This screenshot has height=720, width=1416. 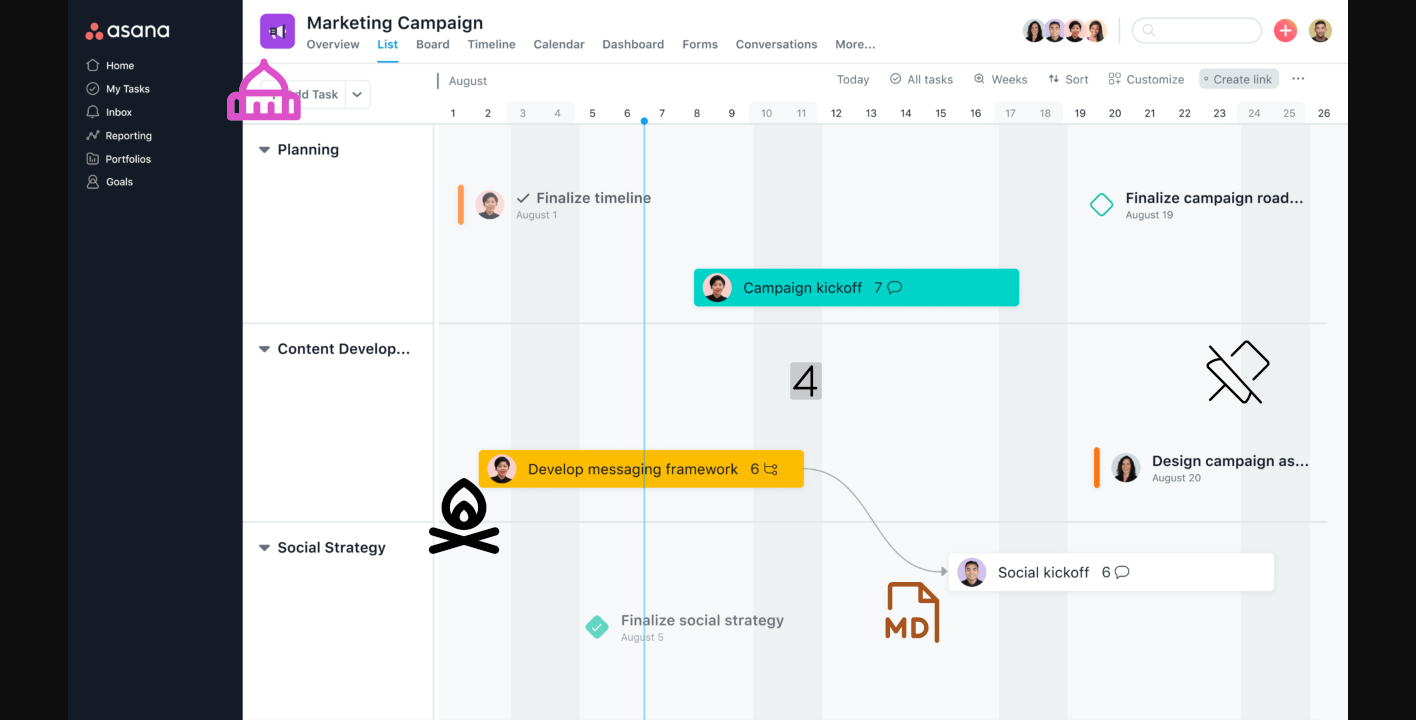 What do you see at coordinates (1235, 374) in the screenshot?
I see `unpin an item from its current location` at bounding box center [1235, 374].